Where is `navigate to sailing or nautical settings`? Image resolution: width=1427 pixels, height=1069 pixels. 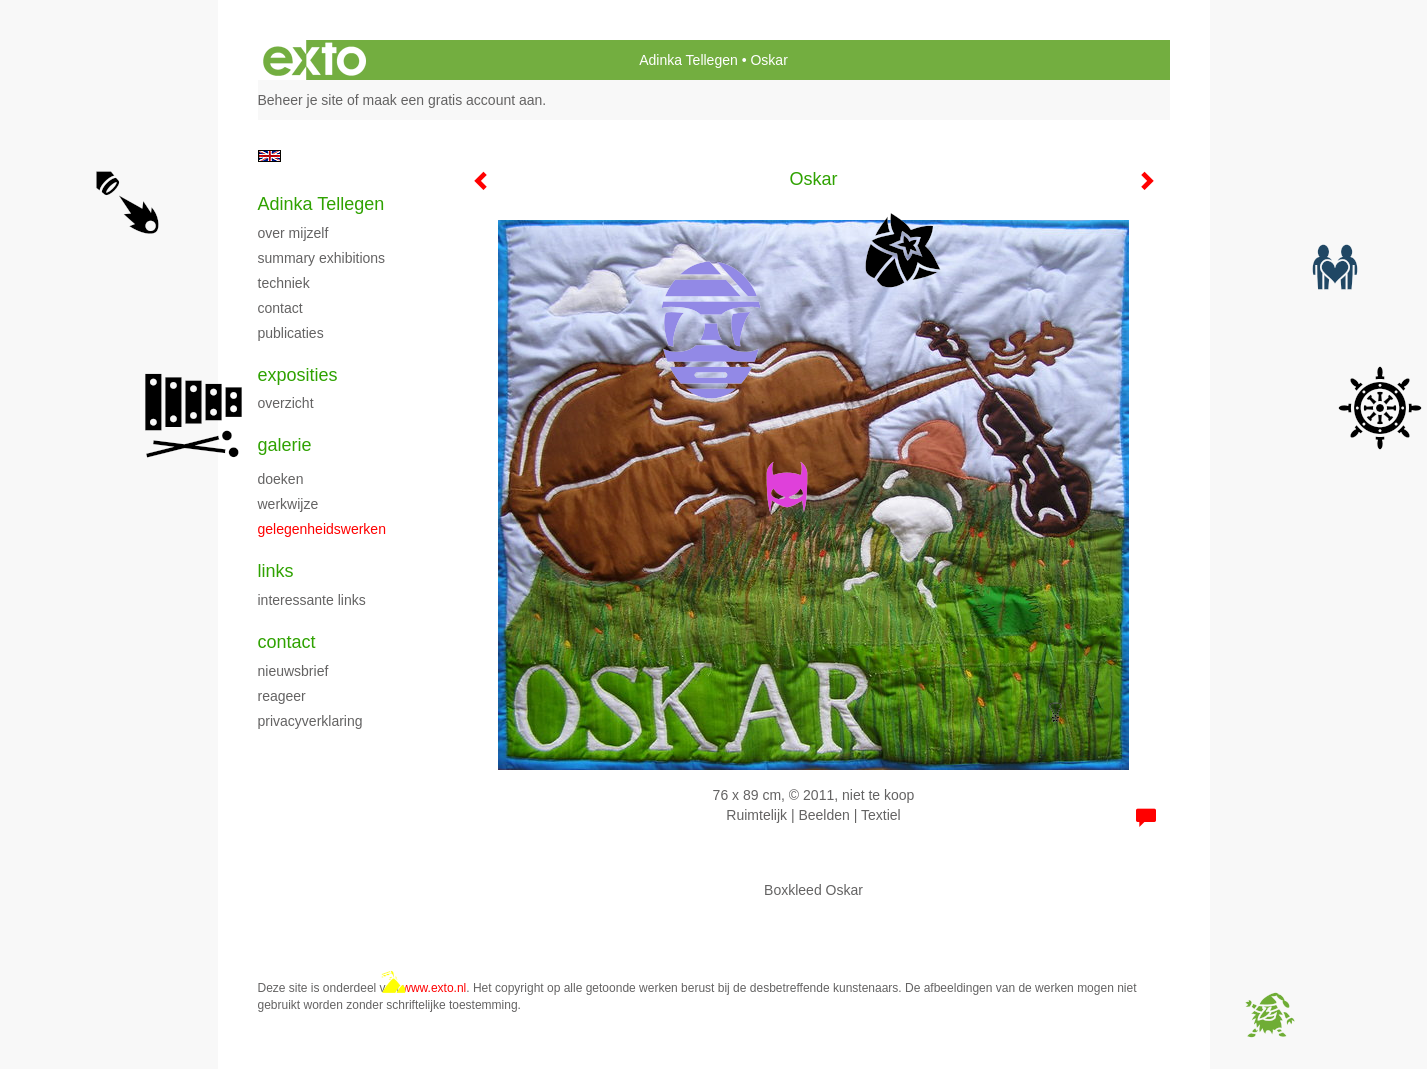
navigate to sailing or nautical settings is located at coordinates (1380, 408).